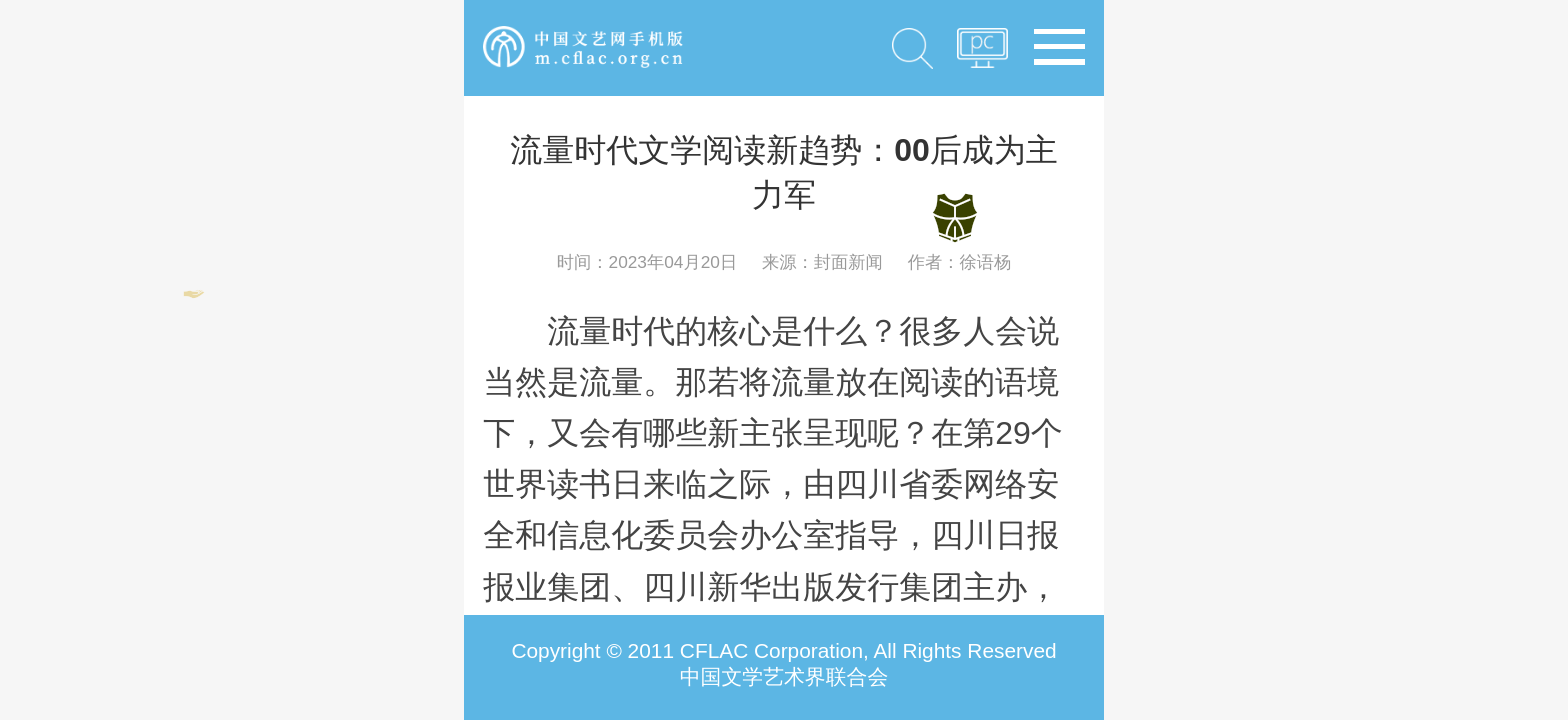 This screenshot has height=720, width=1568. I want to click on equip chest armor to your character, so click(955, 218).